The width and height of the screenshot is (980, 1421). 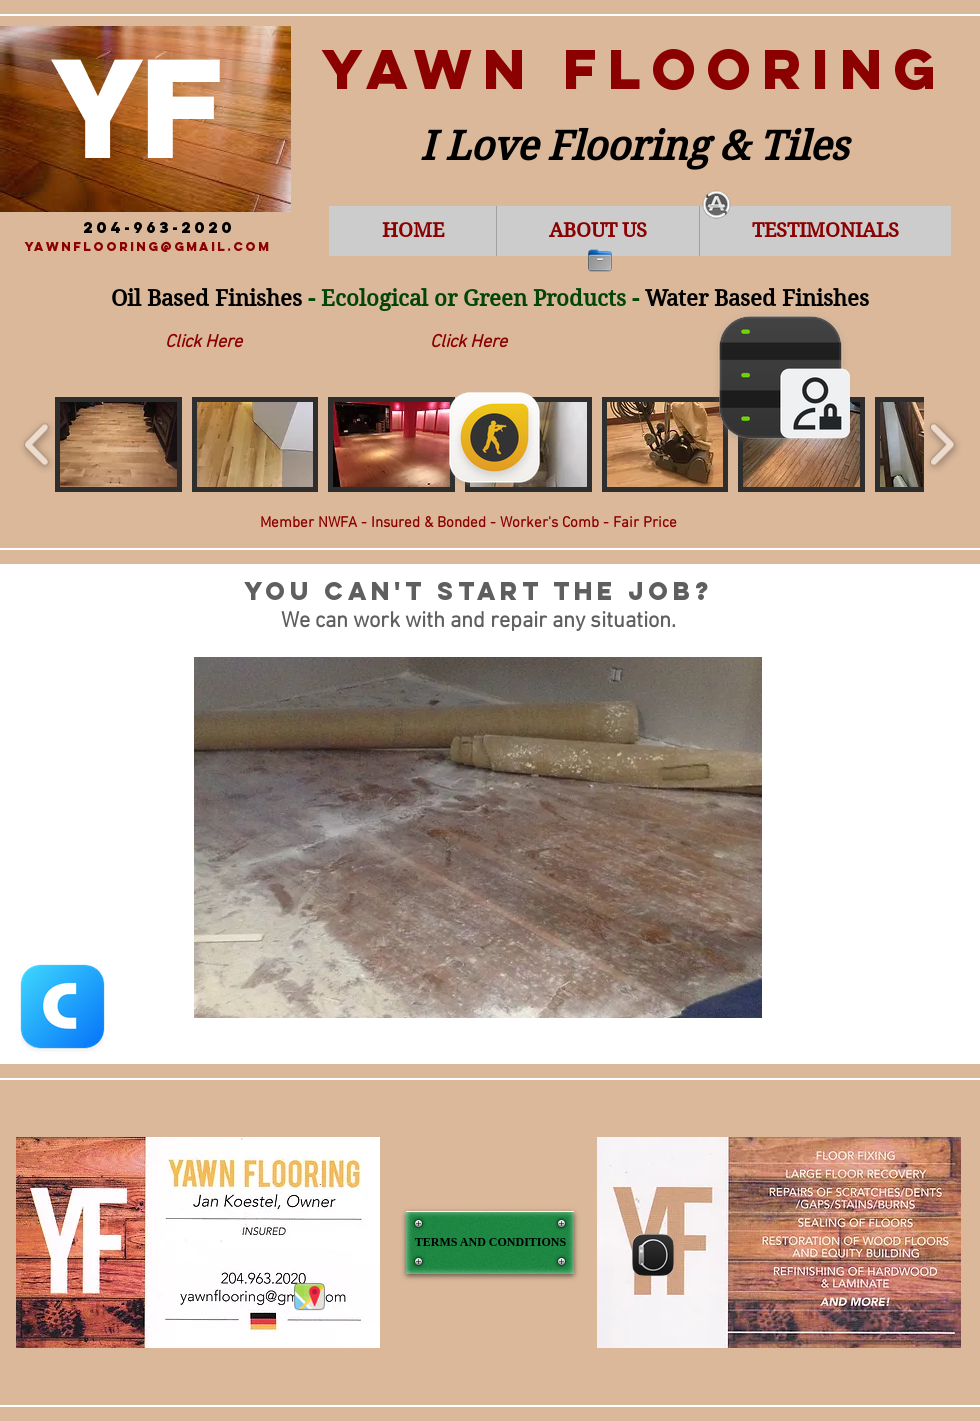 I want to click on open the maps application, so click(x=309, y=1296).